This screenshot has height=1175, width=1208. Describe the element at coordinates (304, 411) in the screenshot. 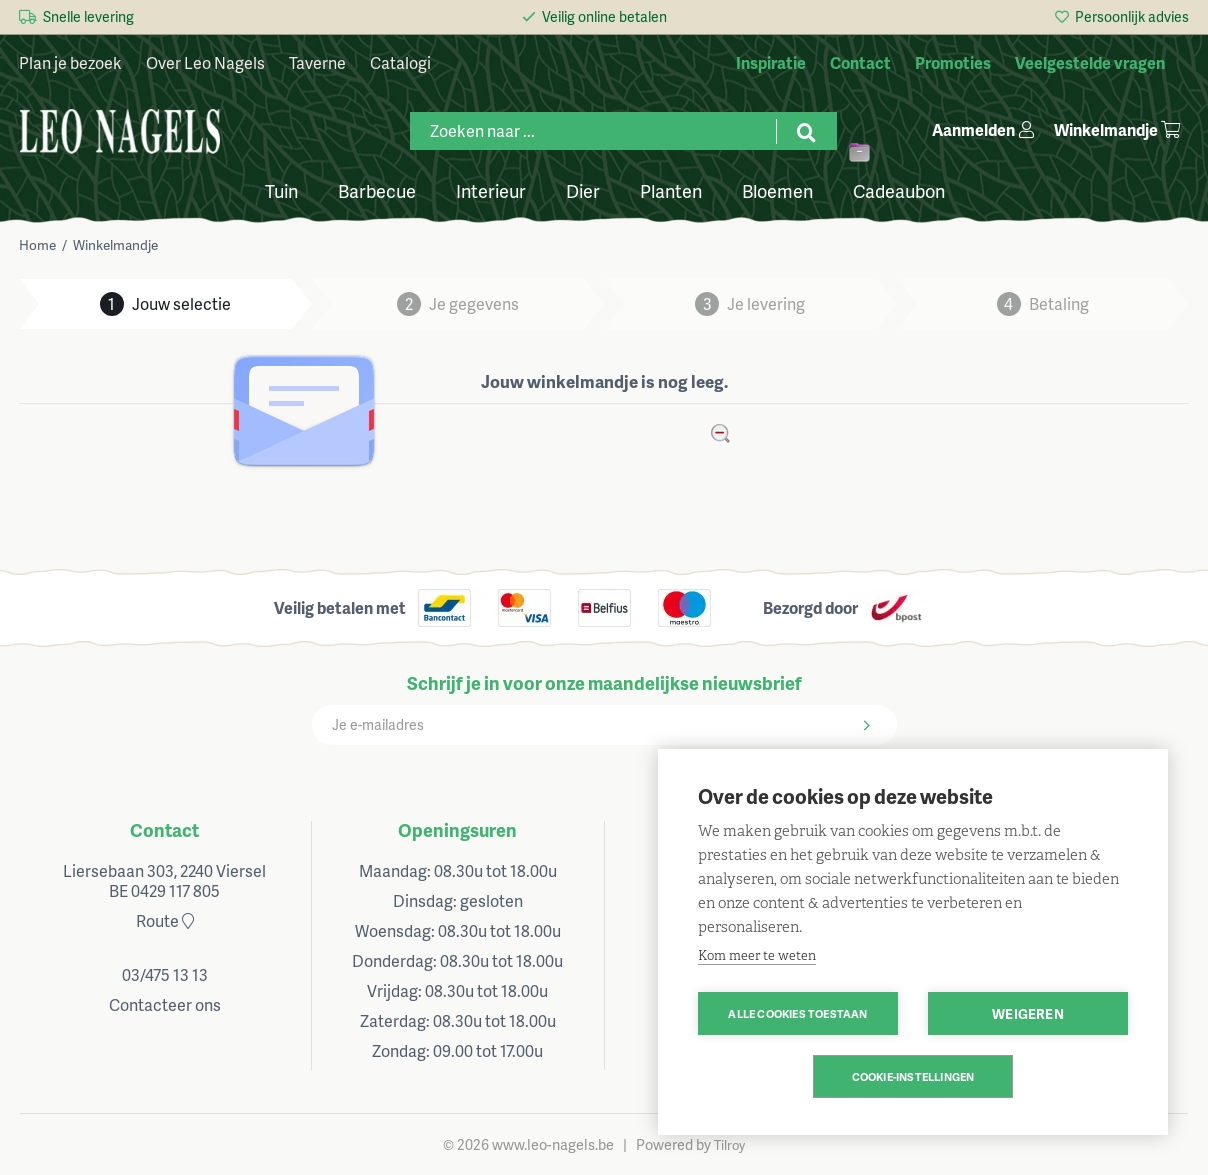

I see `open evolution email and calendar application` at that location.